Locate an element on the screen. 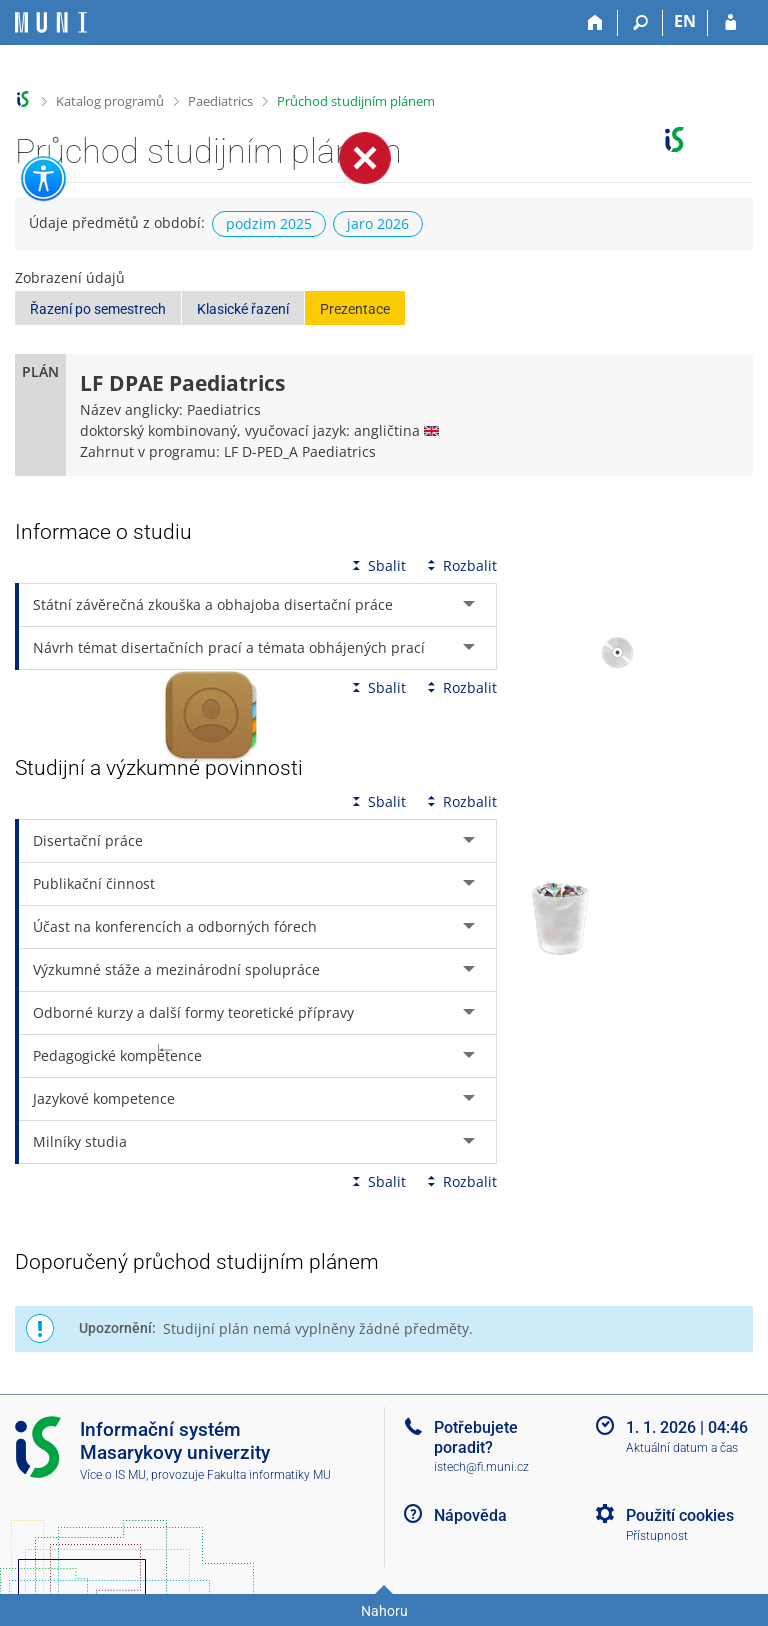  open accessibility settings is located at coordinates (43, 178).